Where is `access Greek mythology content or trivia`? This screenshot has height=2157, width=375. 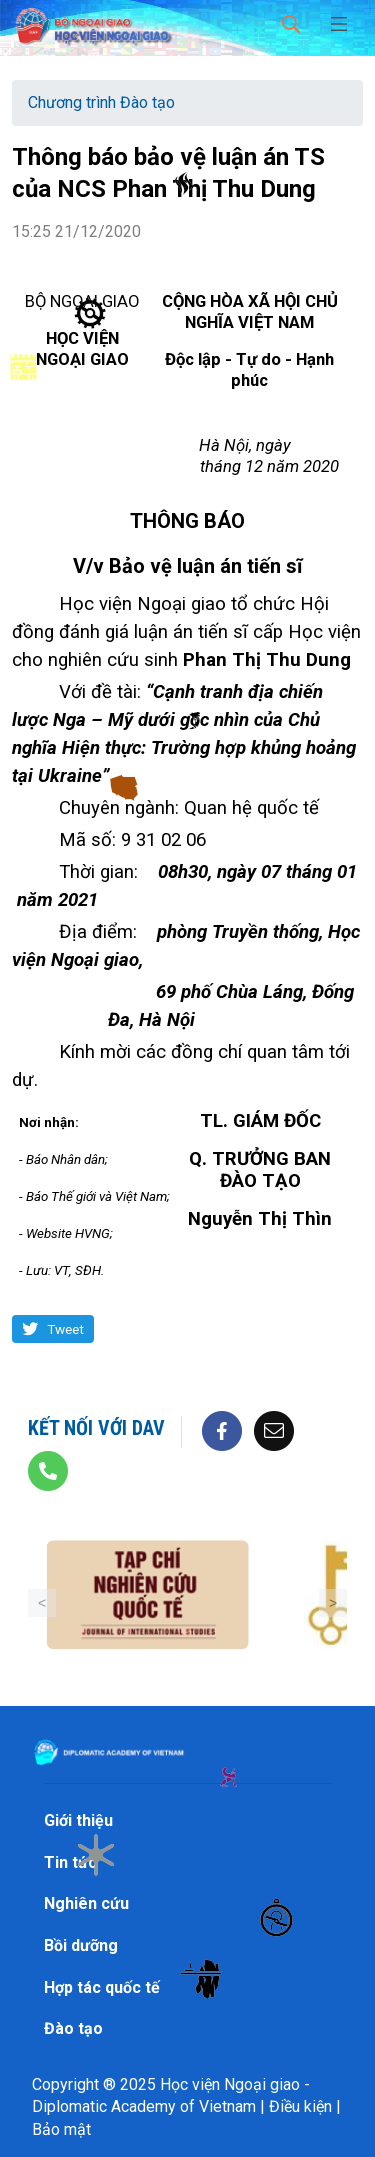 access Greek mythology content or trivia is located at coordinates (229, 1777).